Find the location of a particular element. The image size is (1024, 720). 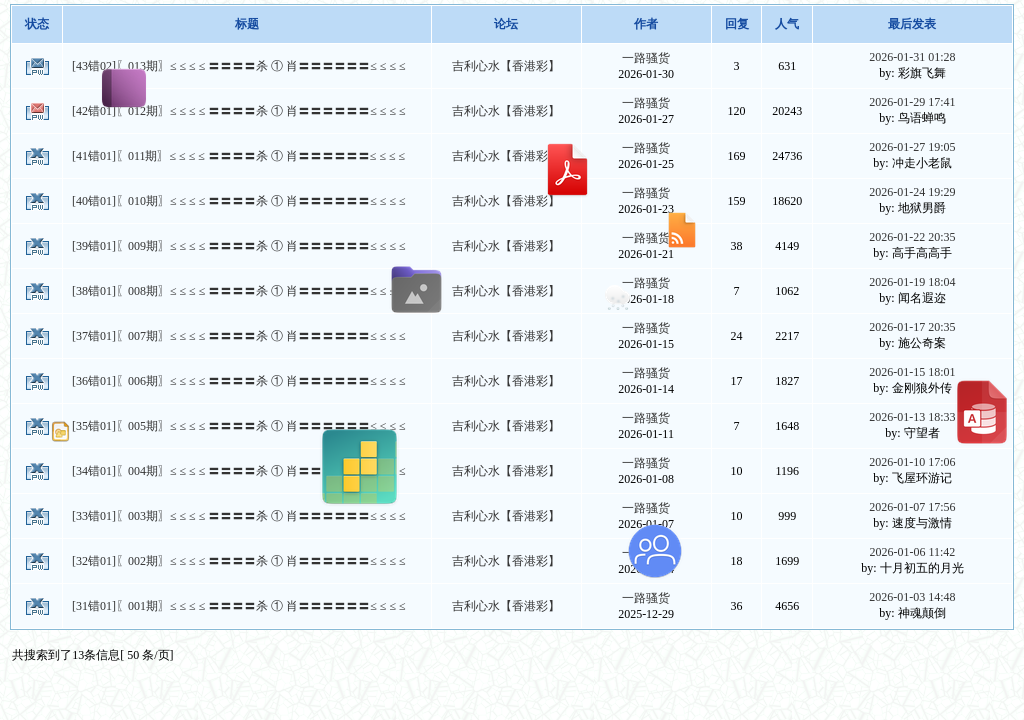

microsoft access database file is located at coordinates (982, 412).